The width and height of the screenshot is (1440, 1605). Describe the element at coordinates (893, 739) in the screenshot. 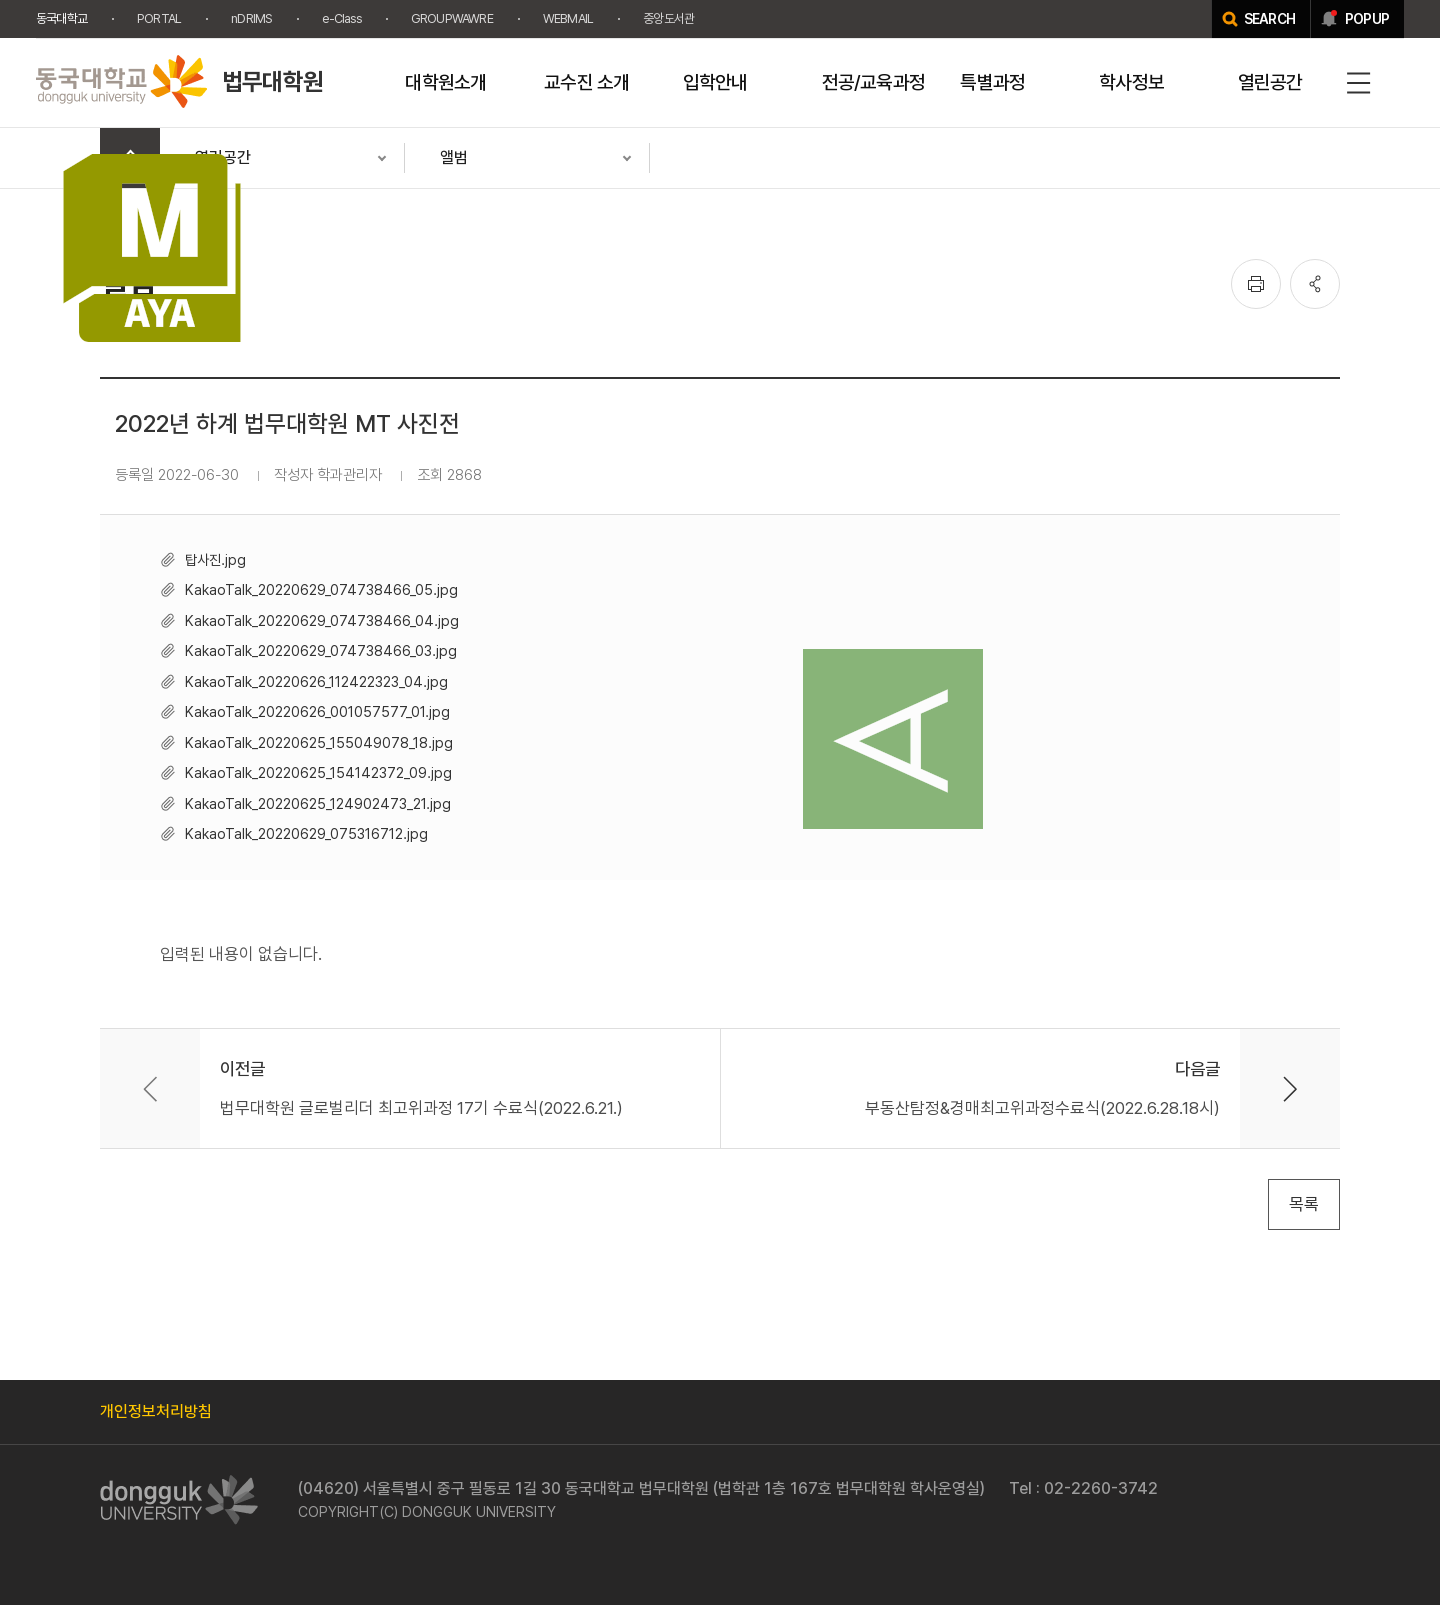

I see `aerospike database logo` at that location.